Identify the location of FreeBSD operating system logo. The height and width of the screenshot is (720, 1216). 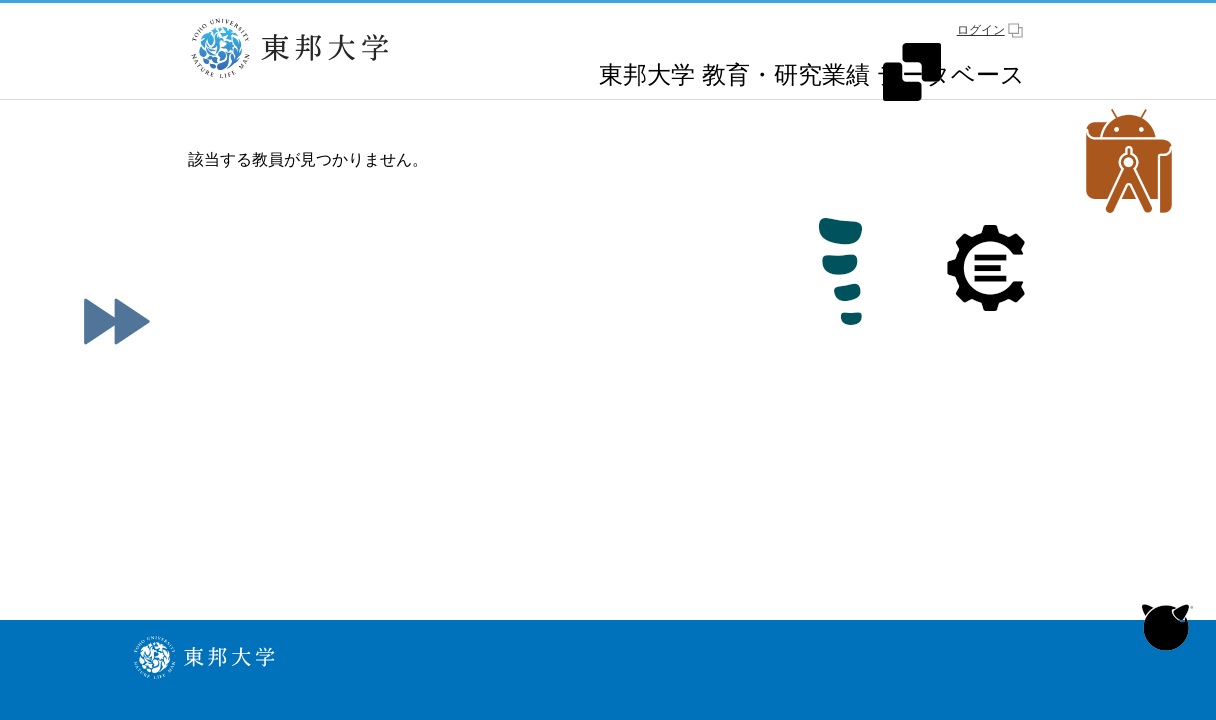
(1167, 627).